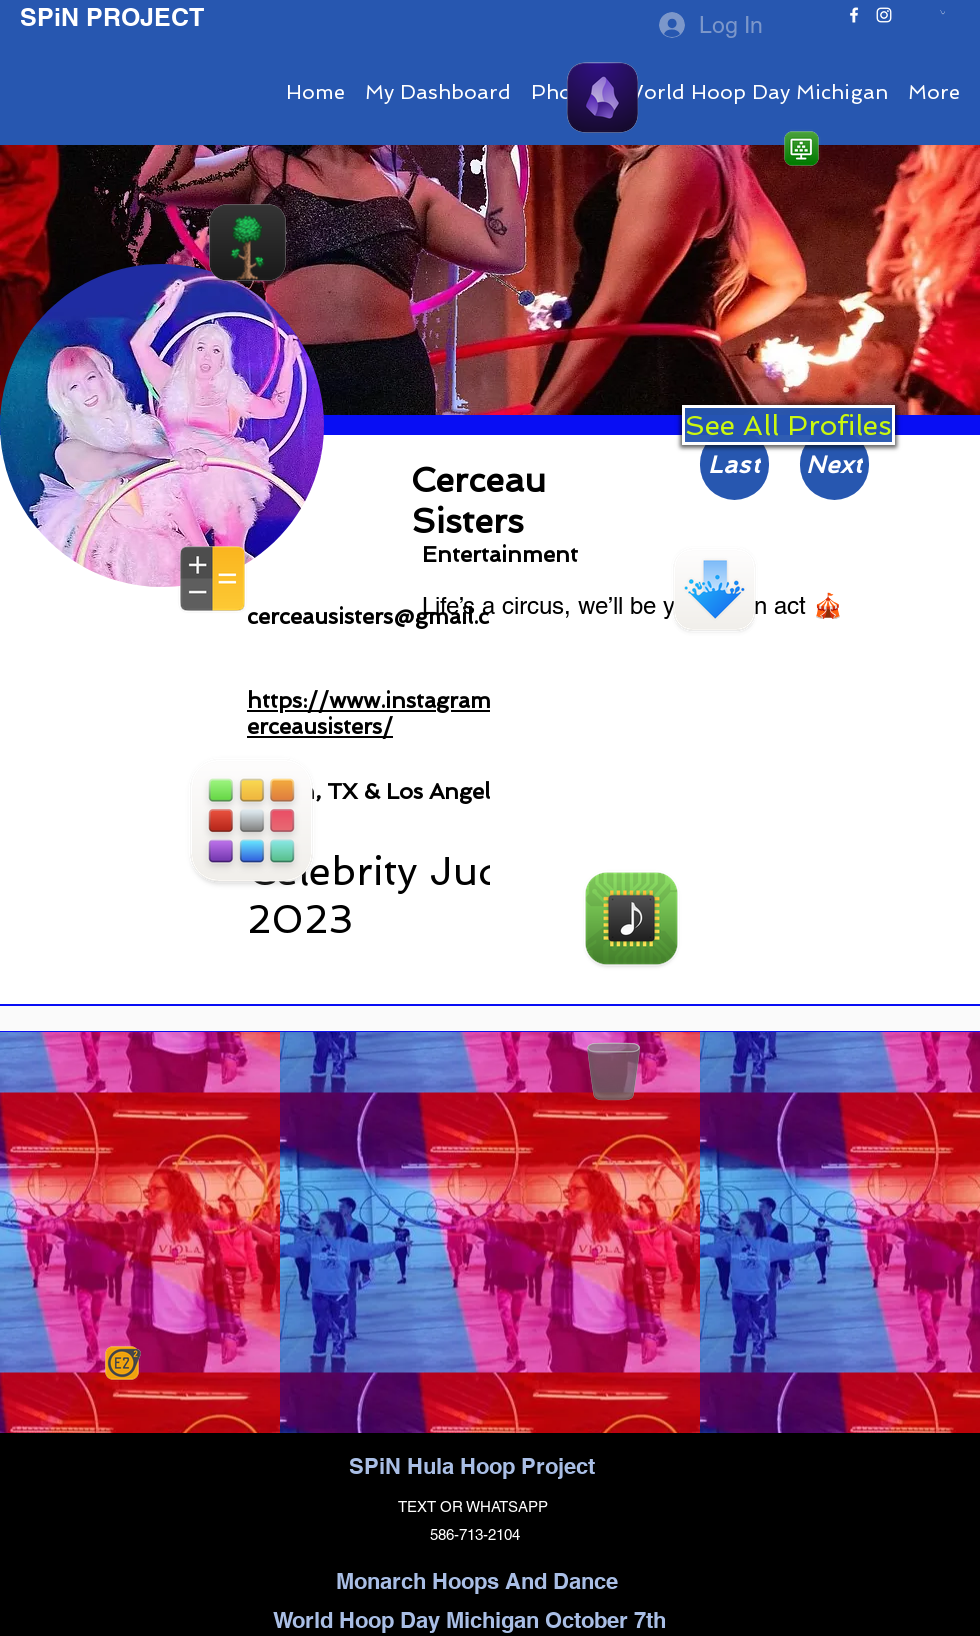 The image size is (980, 1636). I want to click on launch Half-Life 2: Episode 2, so click(122, 1363).